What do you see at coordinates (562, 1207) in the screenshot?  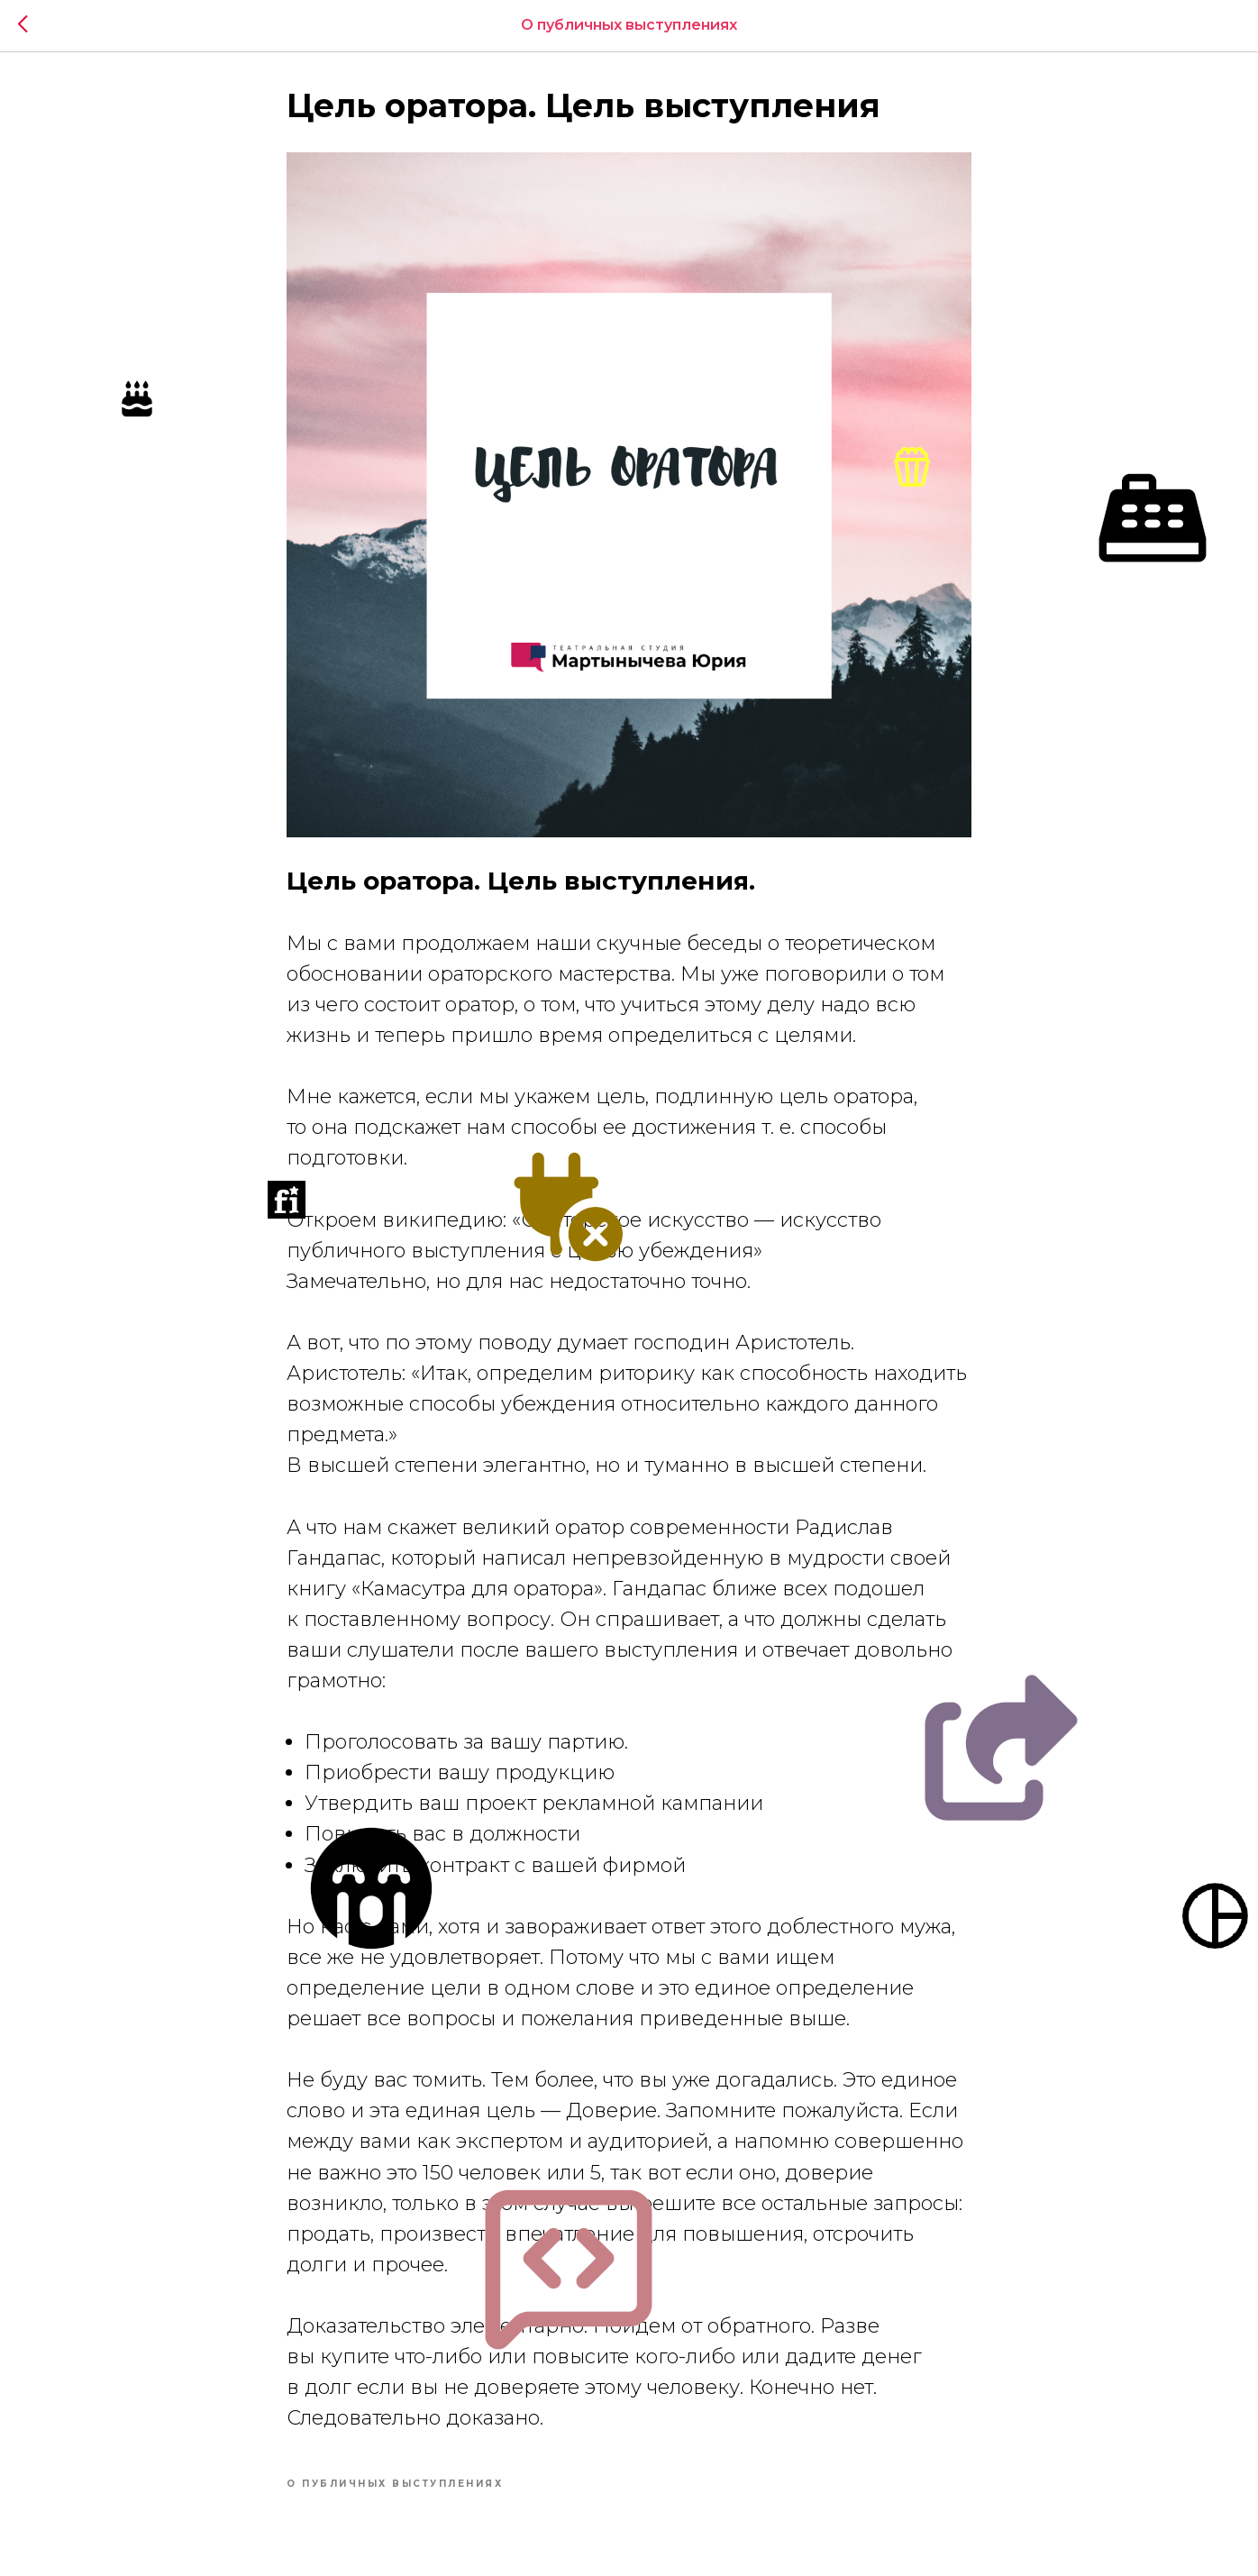 I see `connection failed or unavailable` at bounding box center [562, 1207].